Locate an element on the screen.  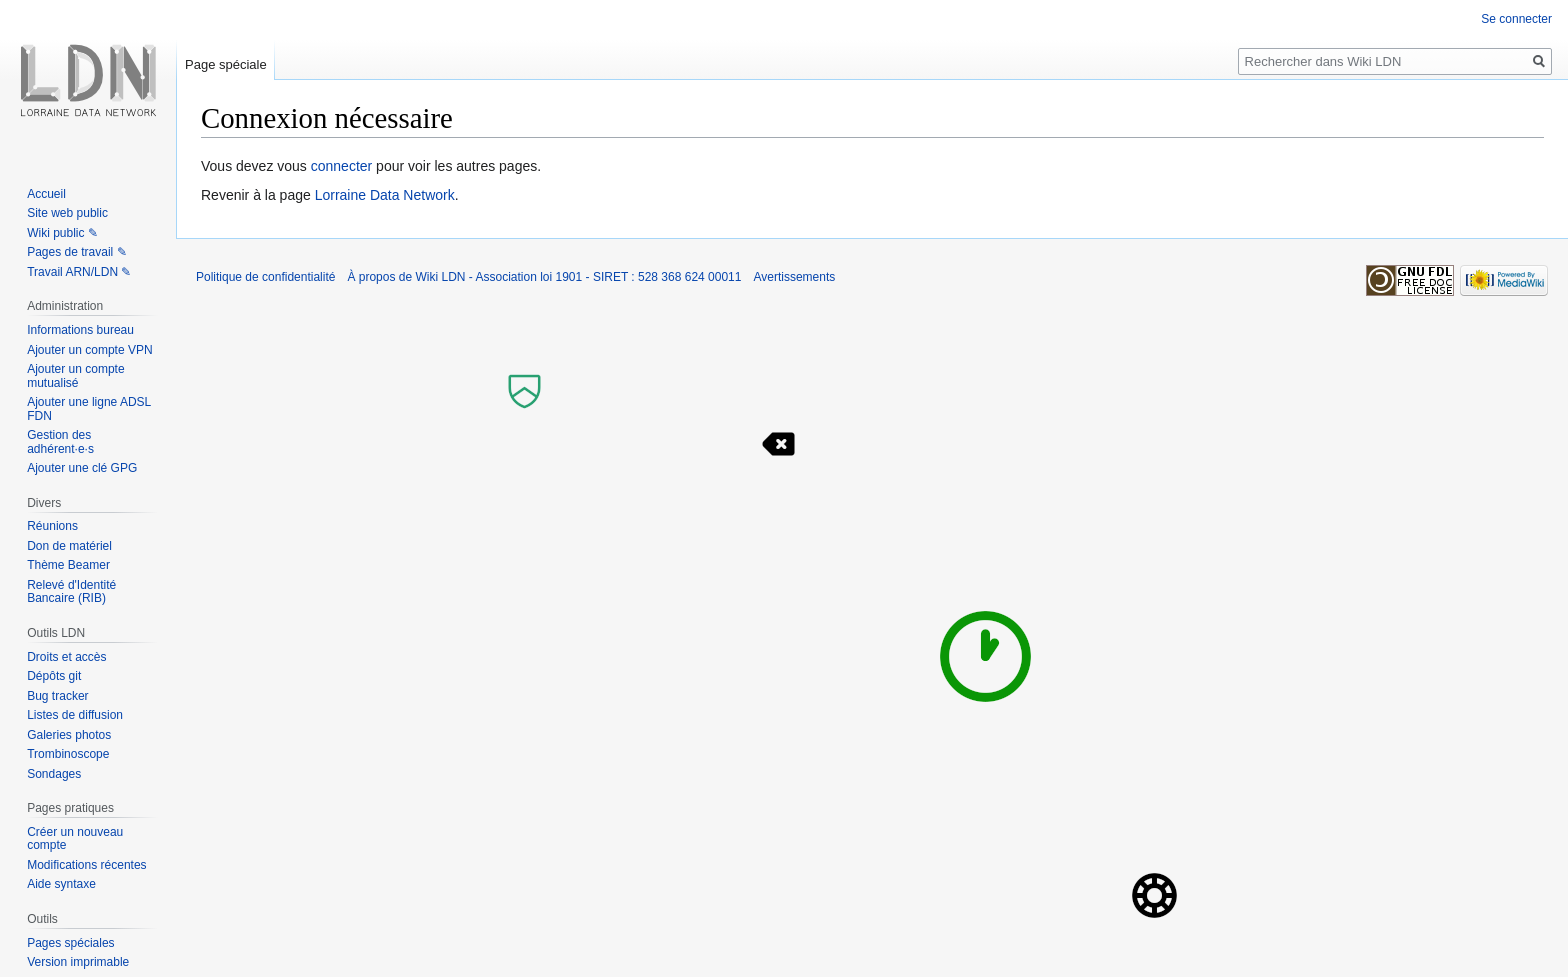
indicates the current time is 1 o'clock is located at coordinates (985, 656).